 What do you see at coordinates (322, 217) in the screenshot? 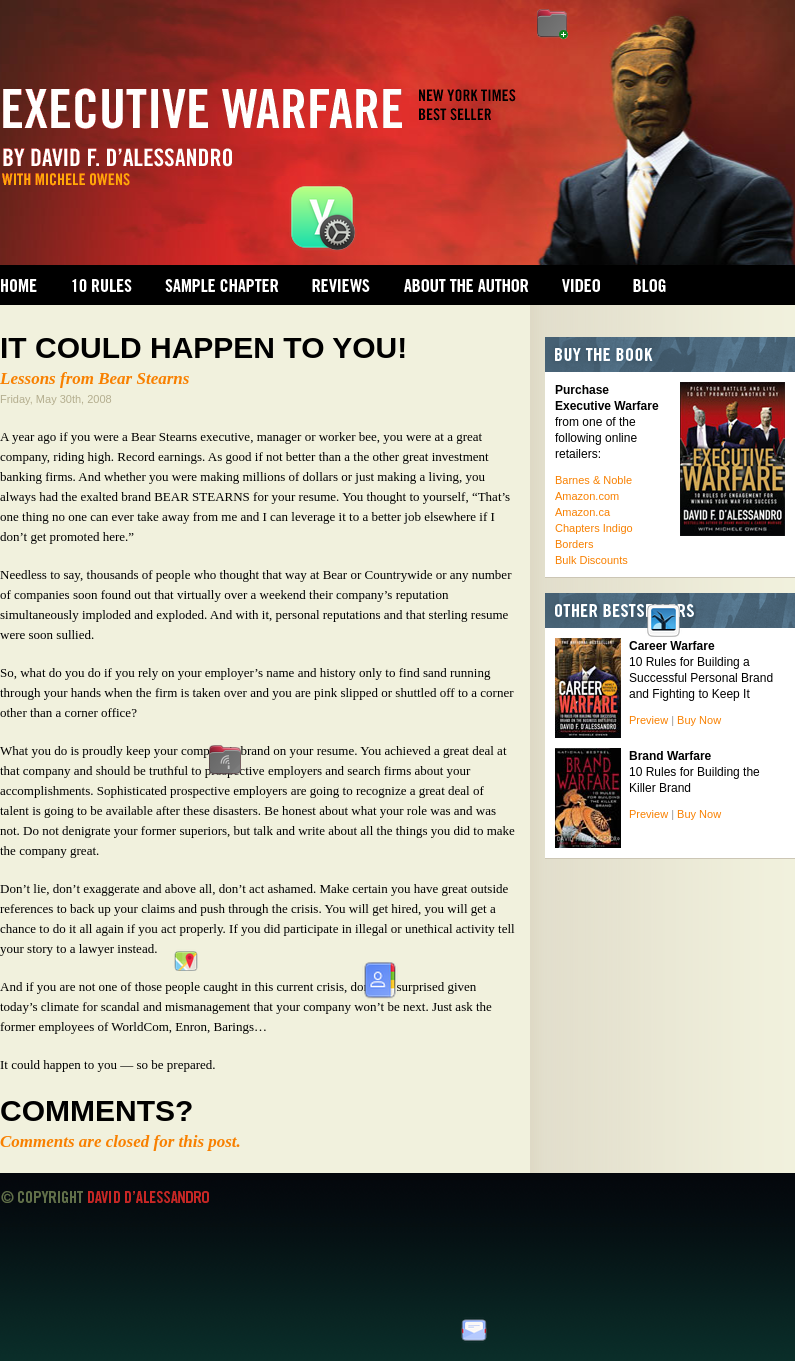
I see `open yubikey personalization settings` at bounding box center [322, 217].